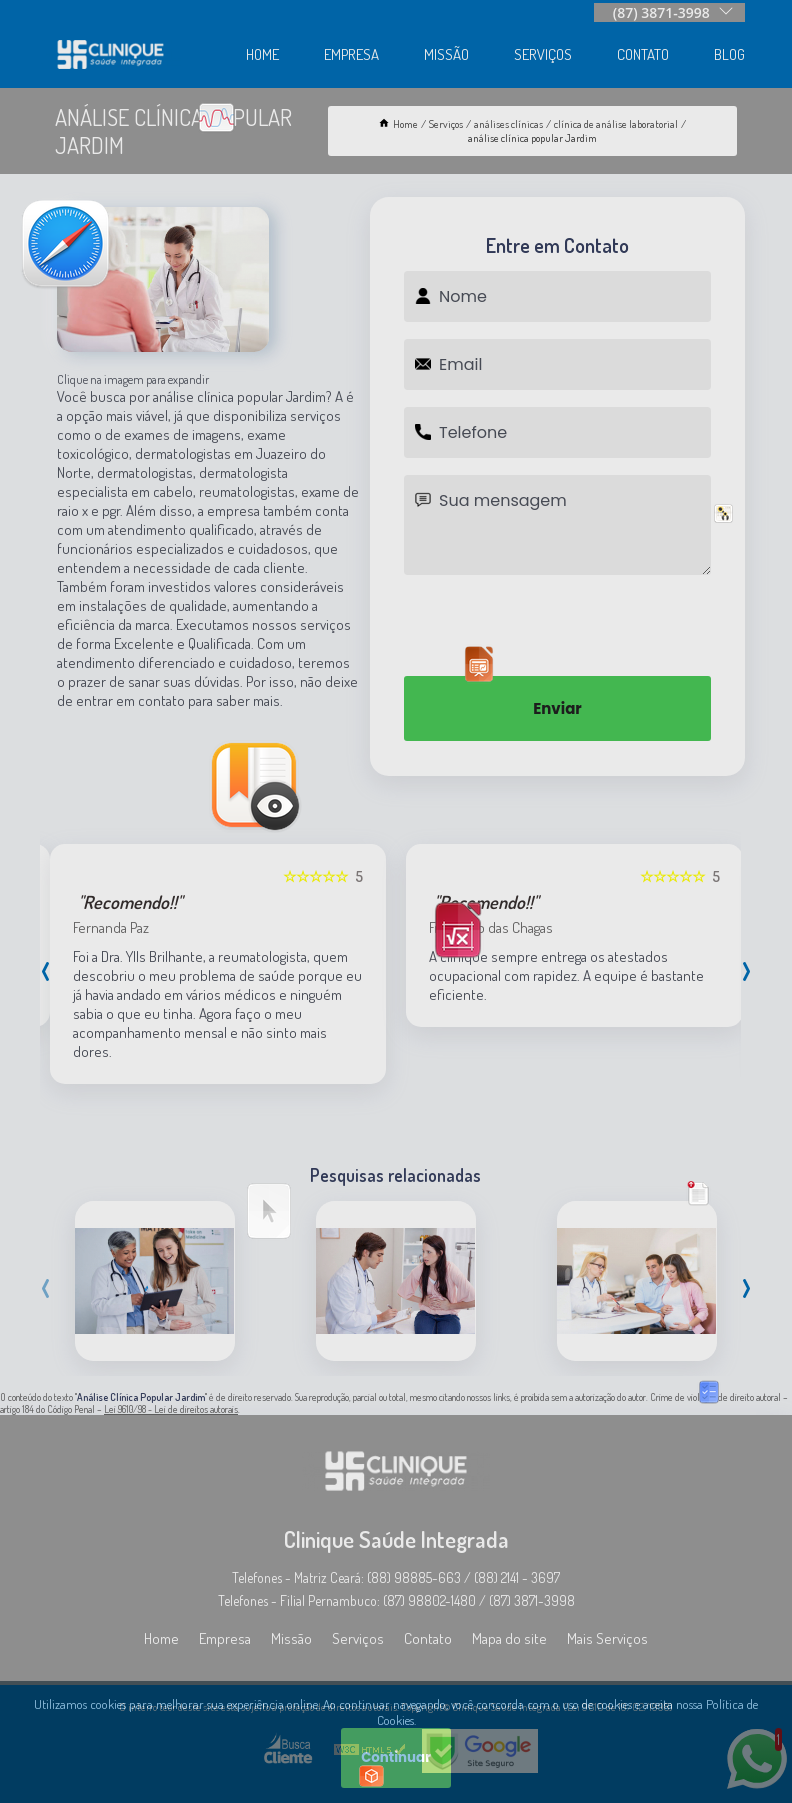 This screenshot has width=792, height=1803. Describe the element at coordinates (65, 243) in the screenshot. I see `open Safari web browser` at that location.